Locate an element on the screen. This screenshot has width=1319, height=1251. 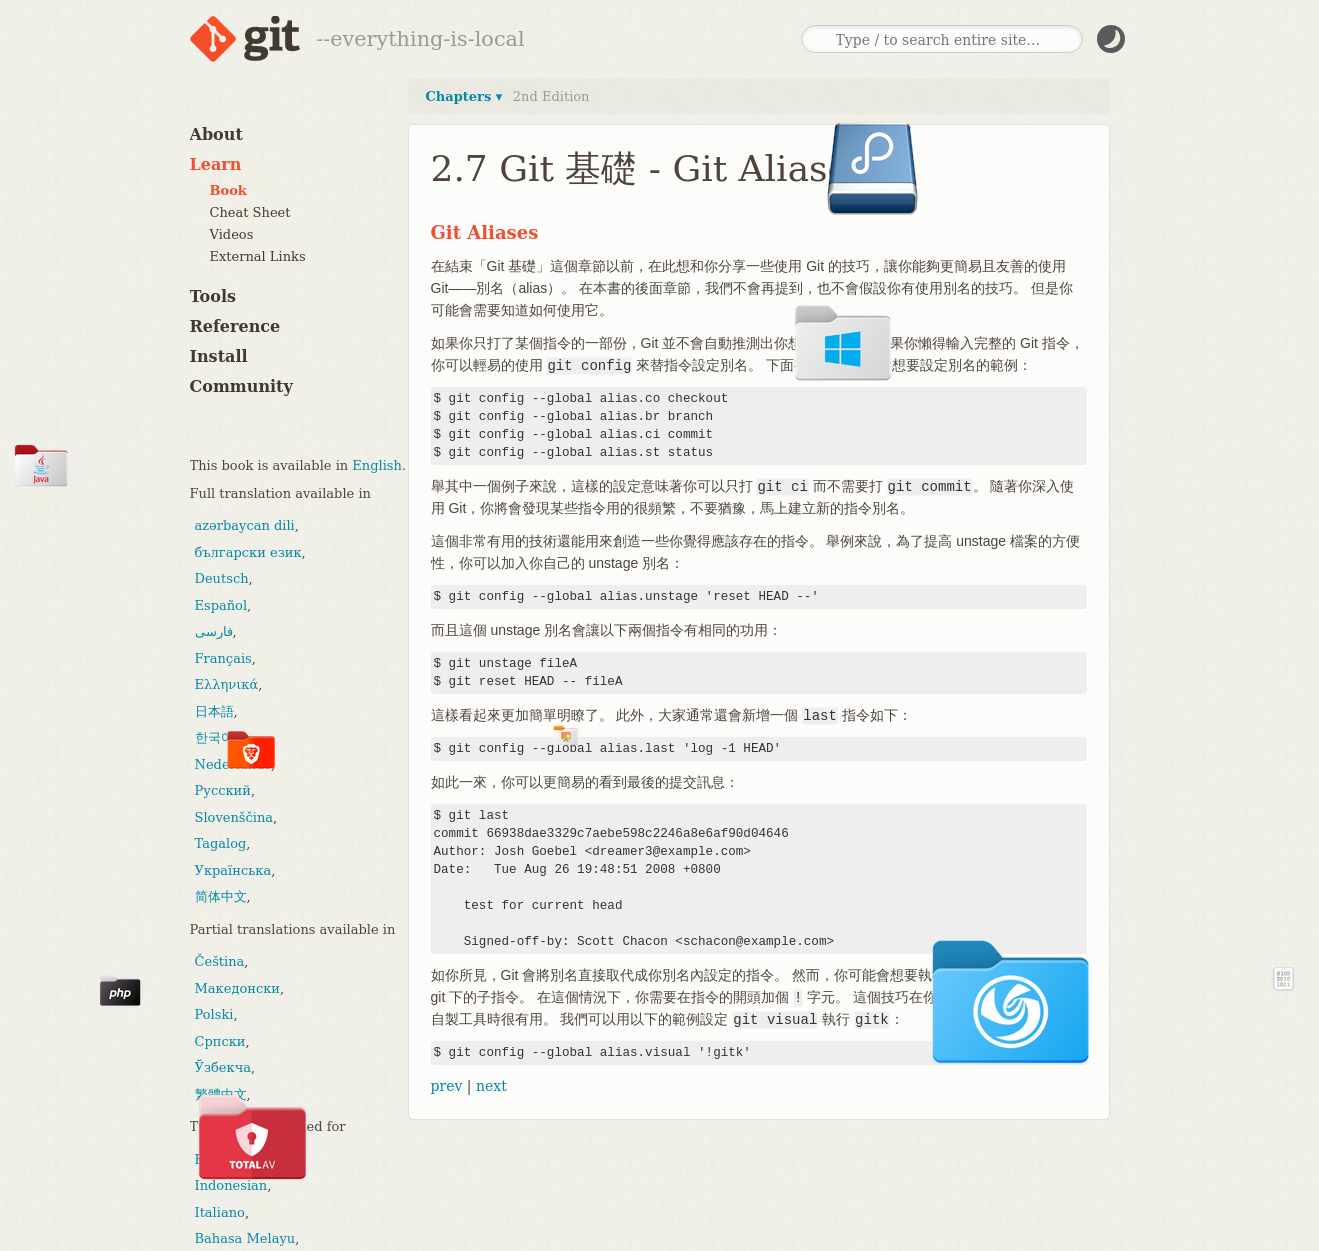
open deepin OS system folder is located at coordinates (1010, 1006).